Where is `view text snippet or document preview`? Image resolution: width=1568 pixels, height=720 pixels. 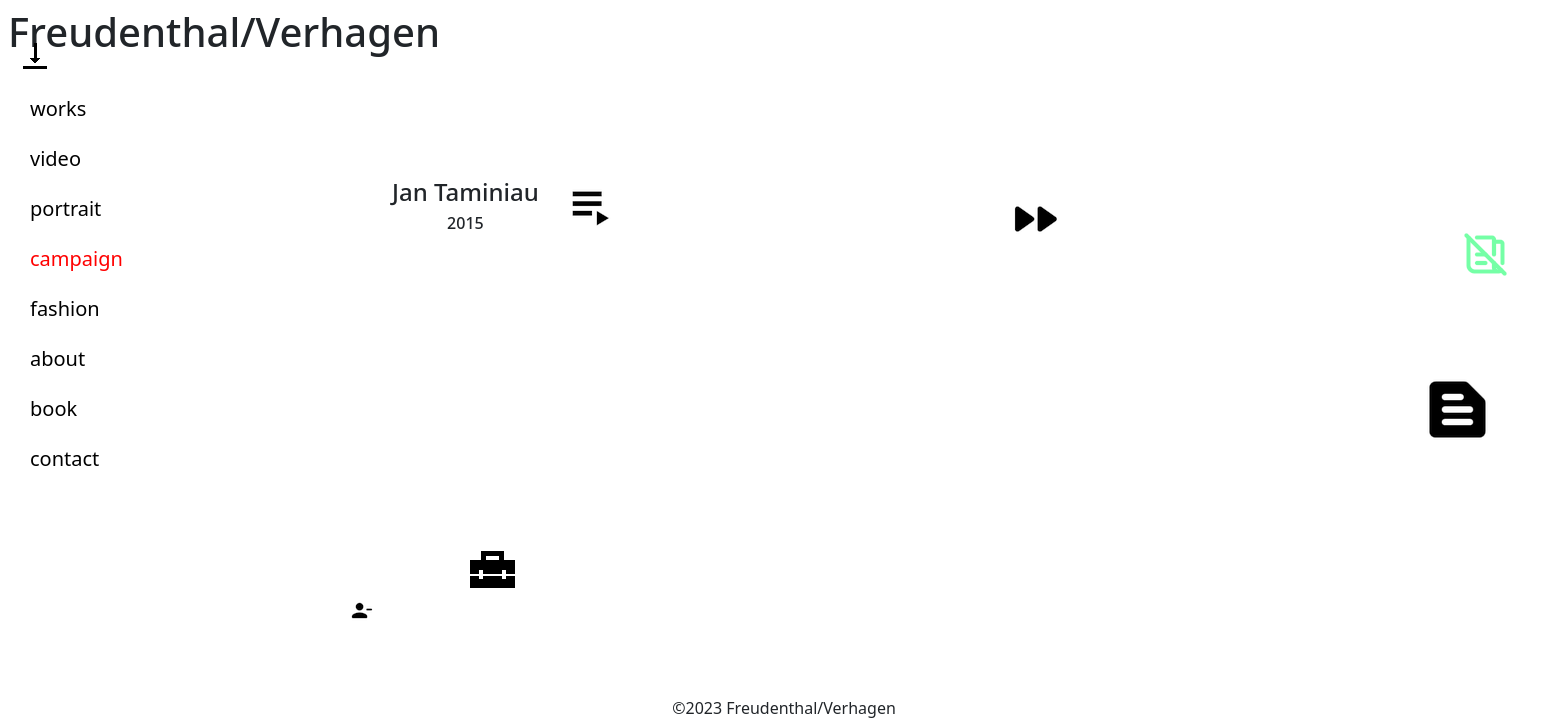 view text snippet or document preview is located at coordinates (1457, 409).